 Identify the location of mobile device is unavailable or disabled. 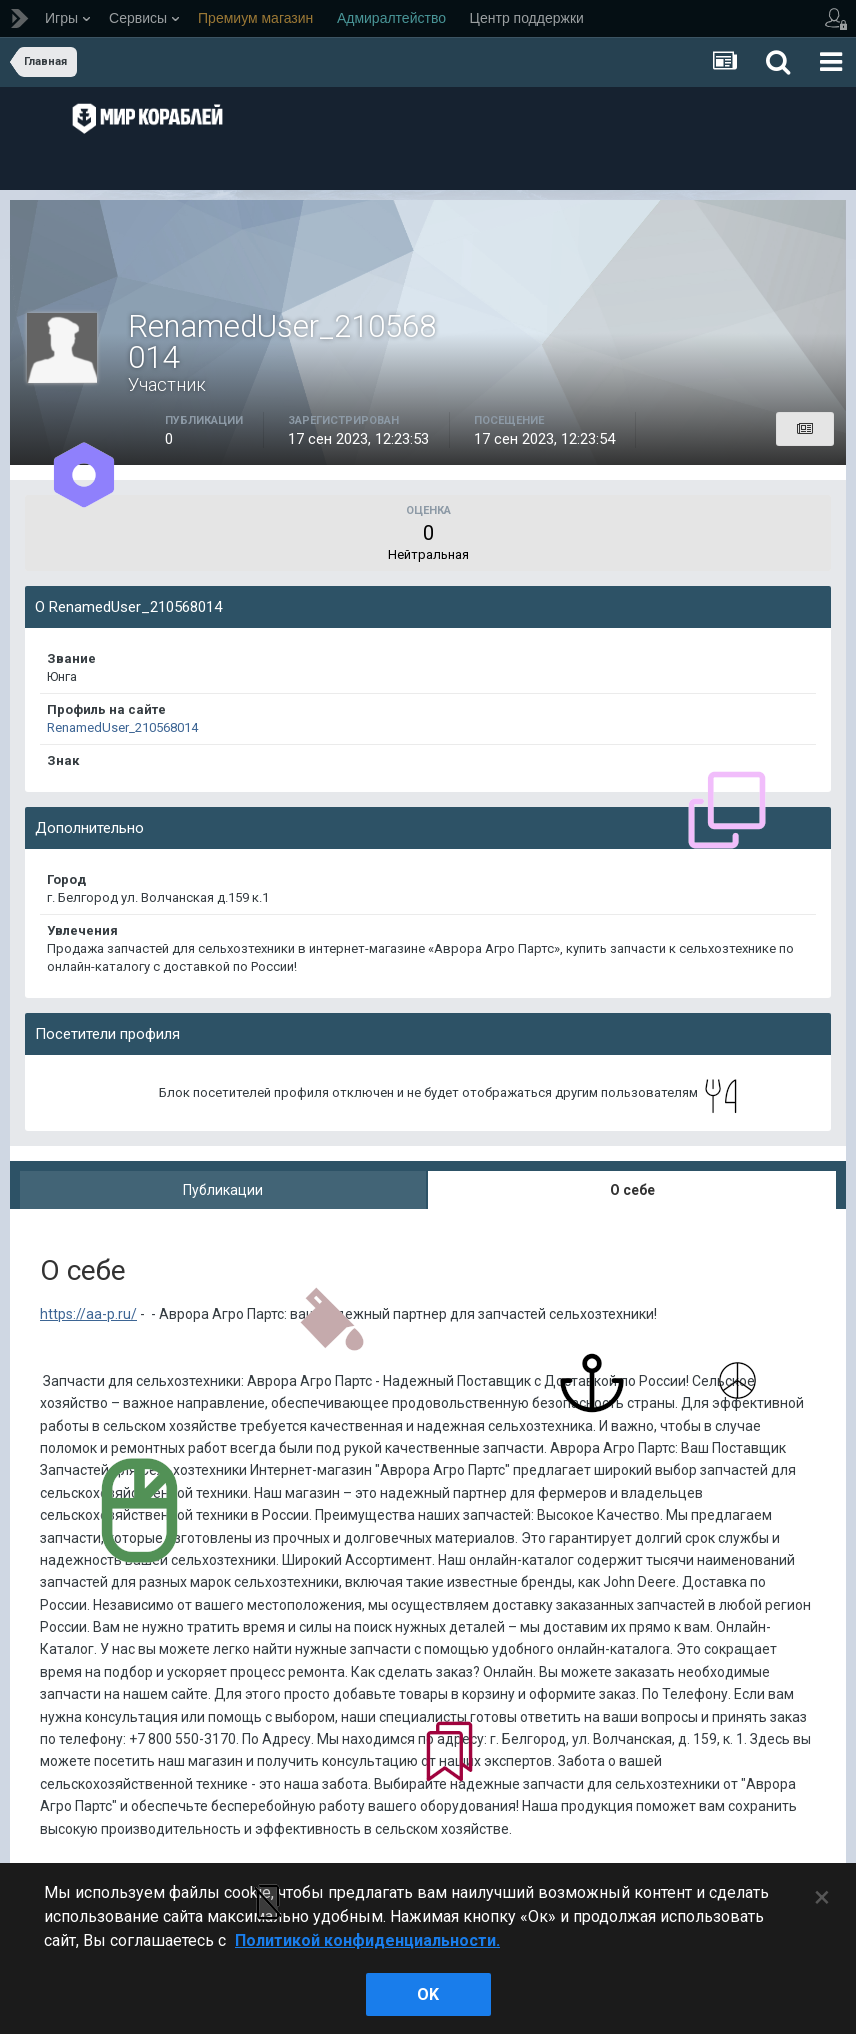
(268, 1902).